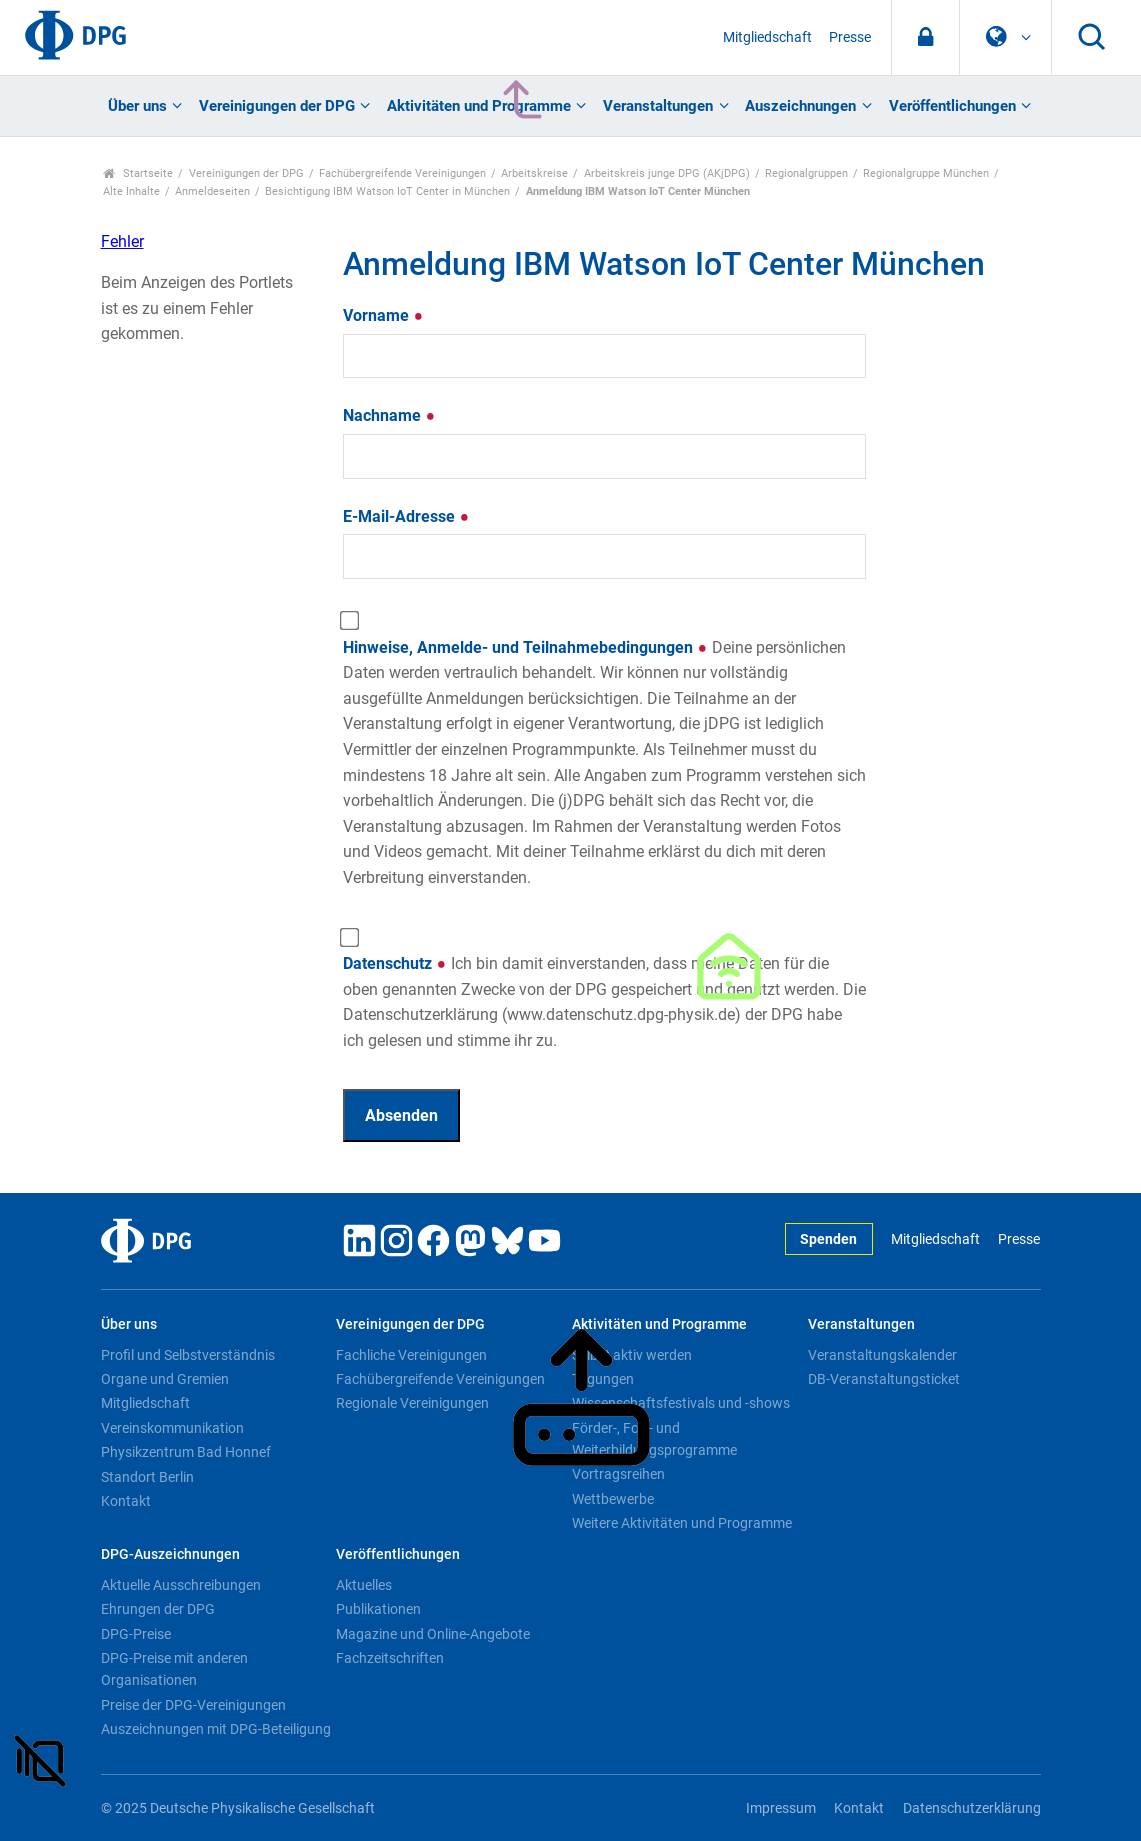 This screenshot has width=1141, height=1841. Describe the element at coordinates (40, 1761) in the screenshot. I see `version history unavailable` at that location.